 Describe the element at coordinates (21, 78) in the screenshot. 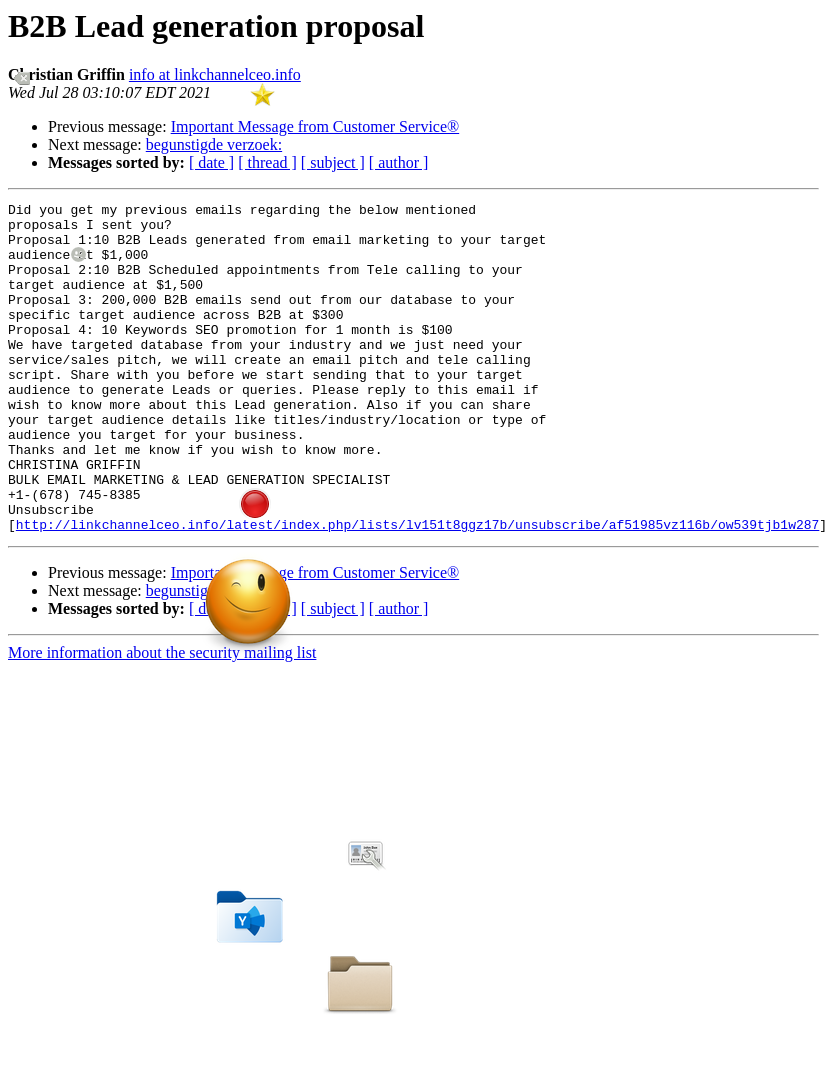

I see `clear or delete entered text` at that location.